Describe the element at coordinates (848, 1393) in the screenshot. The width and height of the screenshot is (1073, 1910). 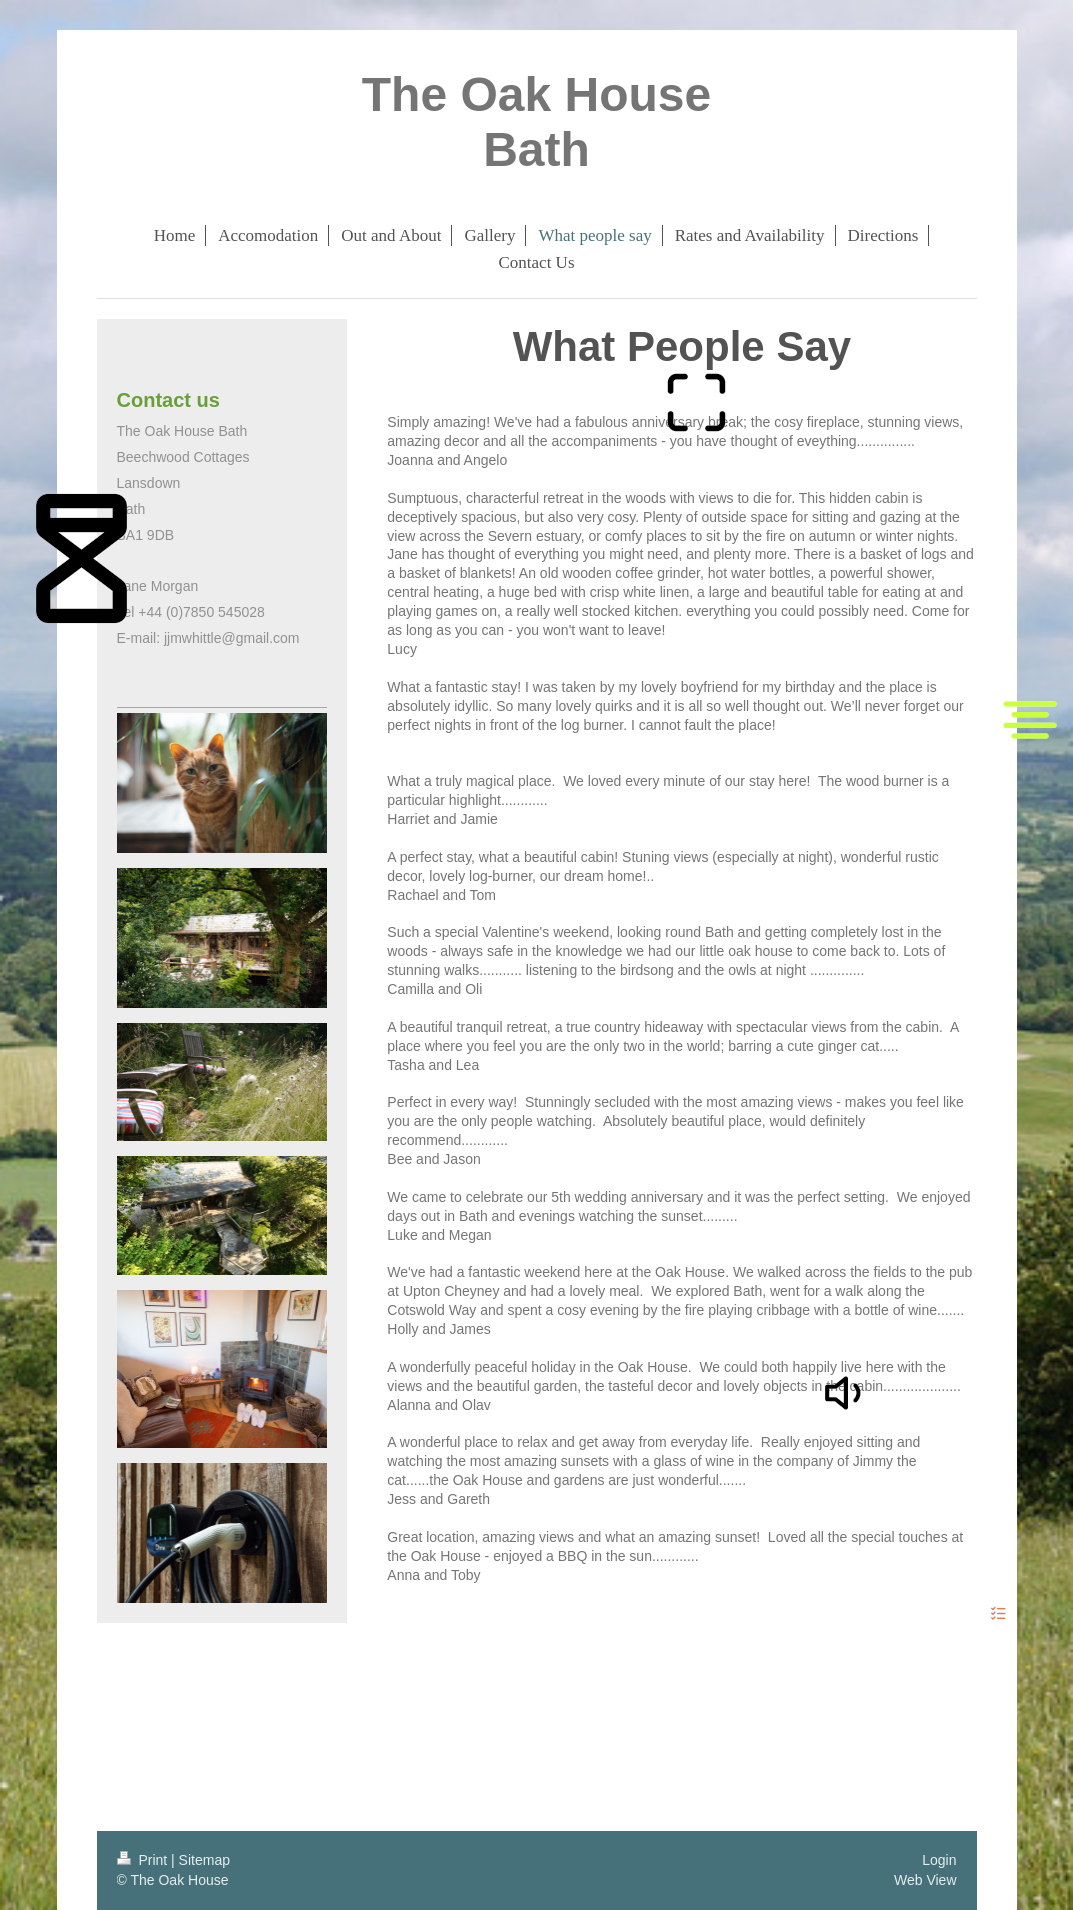
I see `adjust volume to low level` at that location.